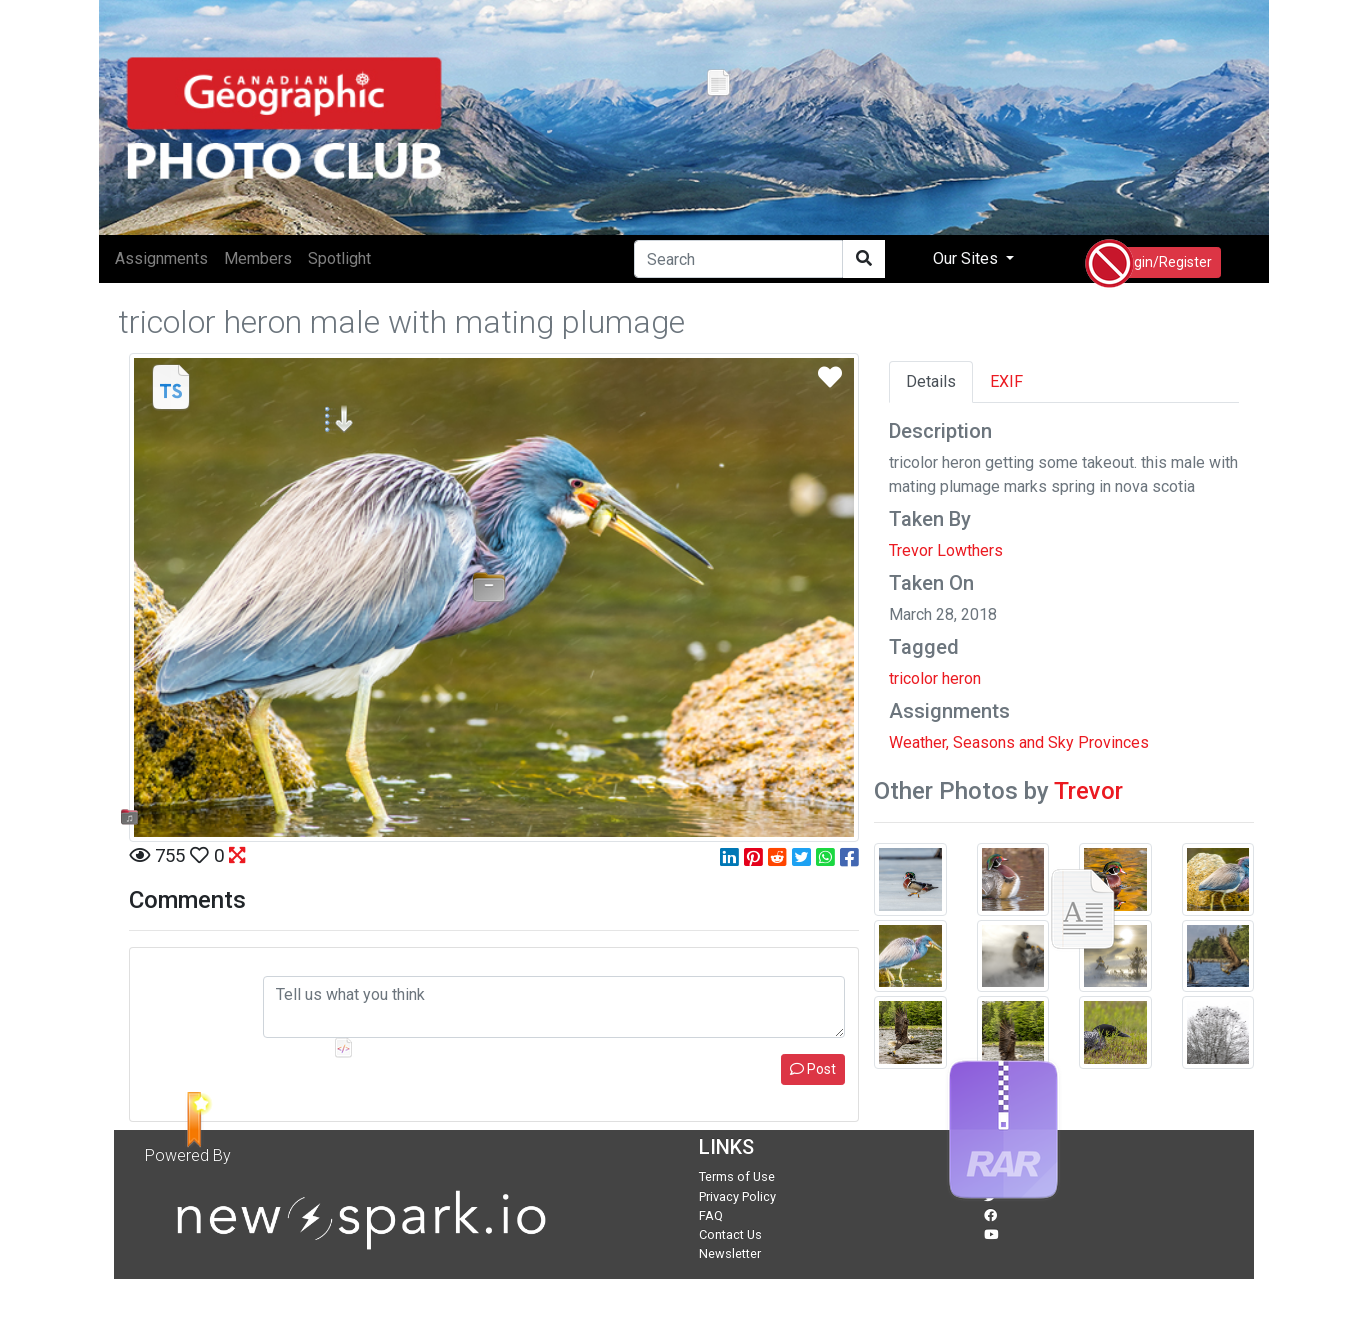  I want to click on add a new bookmark, so click(196, 1121).